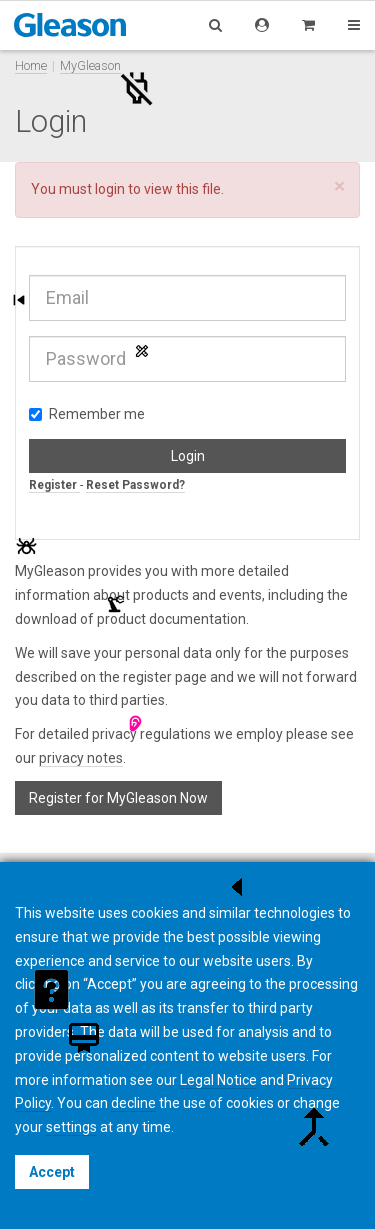  I want to click on indicates bug or error in the system, so click(26, 546).